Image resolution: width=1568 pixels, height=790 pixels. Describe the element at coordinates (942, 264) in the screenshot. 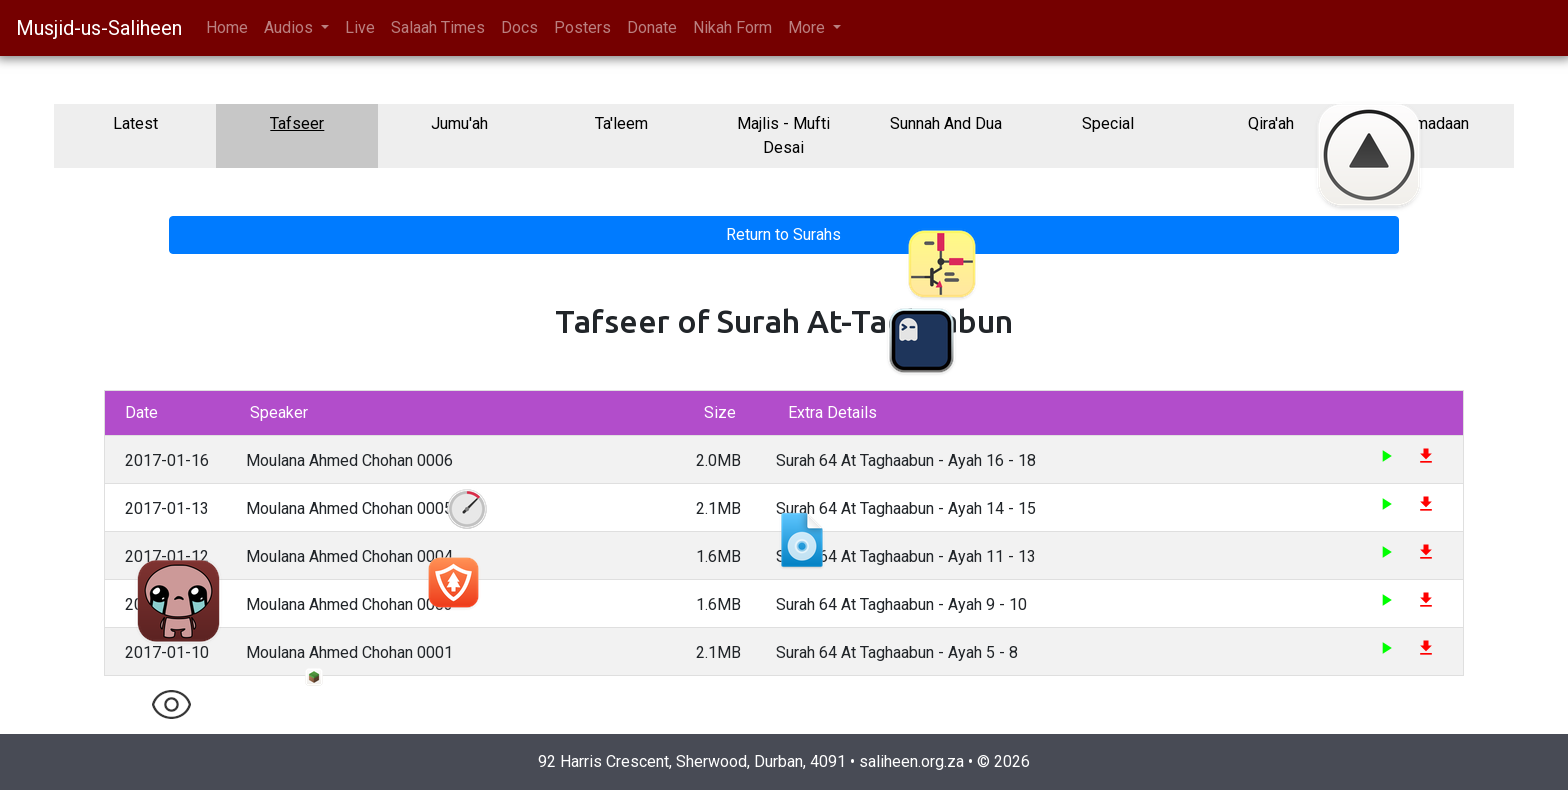

I see `open eeschema schematic editor` at that location.